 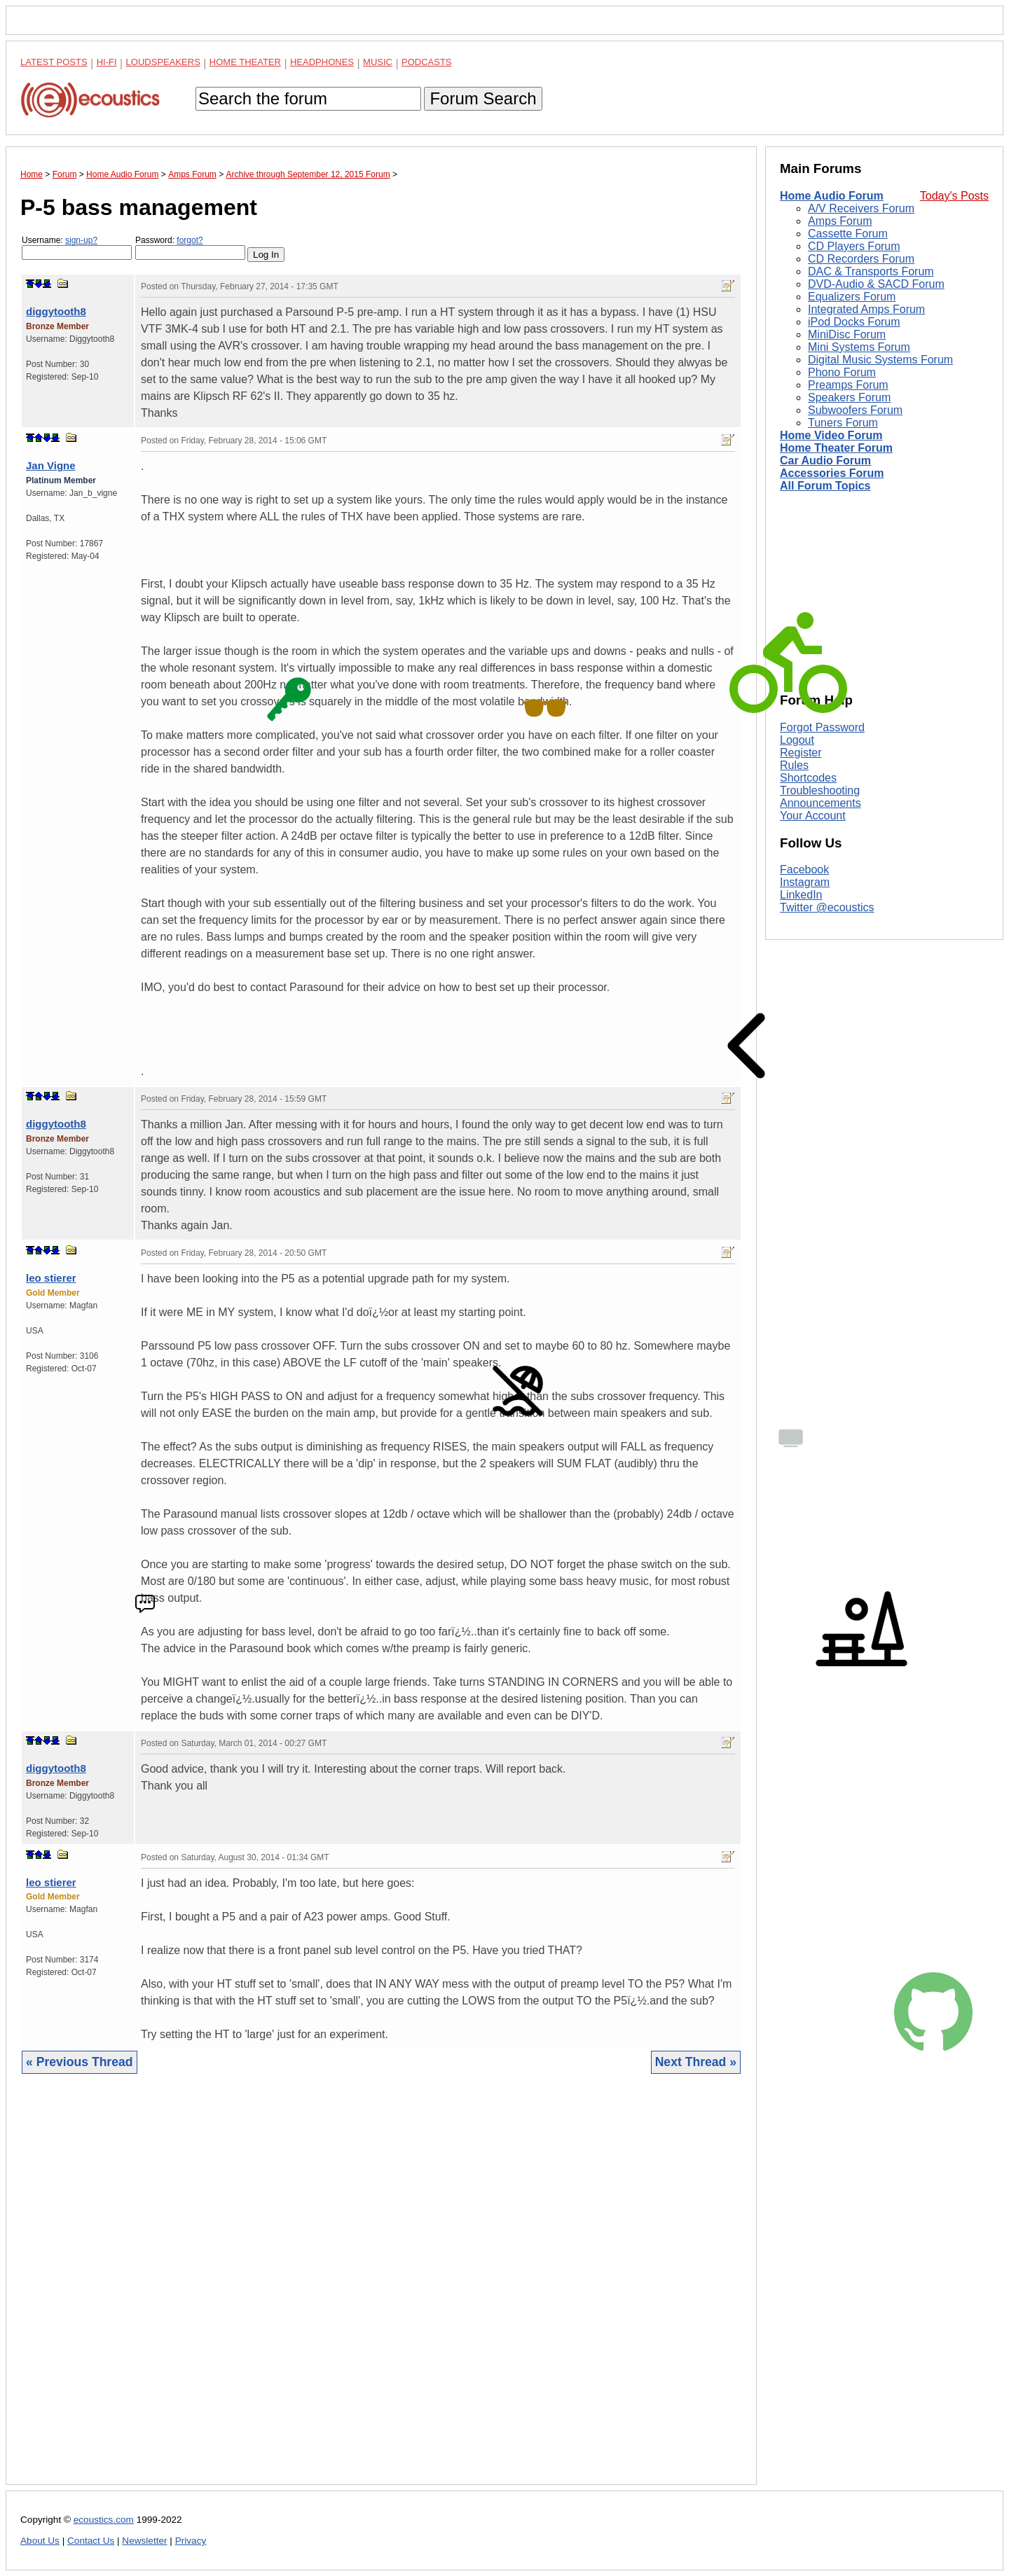 I want to click on access tv or streaming content, so click(x=790, y=1438).